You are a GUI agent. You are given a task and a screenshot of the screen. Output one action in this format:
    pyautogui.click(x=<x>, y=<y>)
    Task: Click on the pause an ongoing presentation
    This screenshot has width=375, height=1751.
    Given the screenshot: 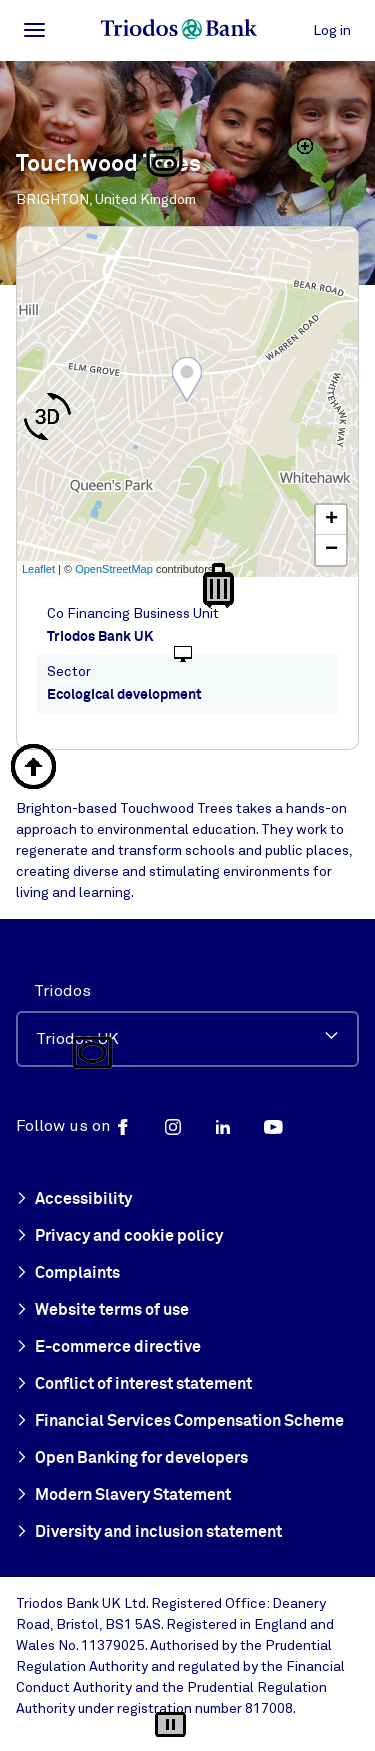 What is the action you would take?
    pyautogui.click(x=170, y=1724)
    